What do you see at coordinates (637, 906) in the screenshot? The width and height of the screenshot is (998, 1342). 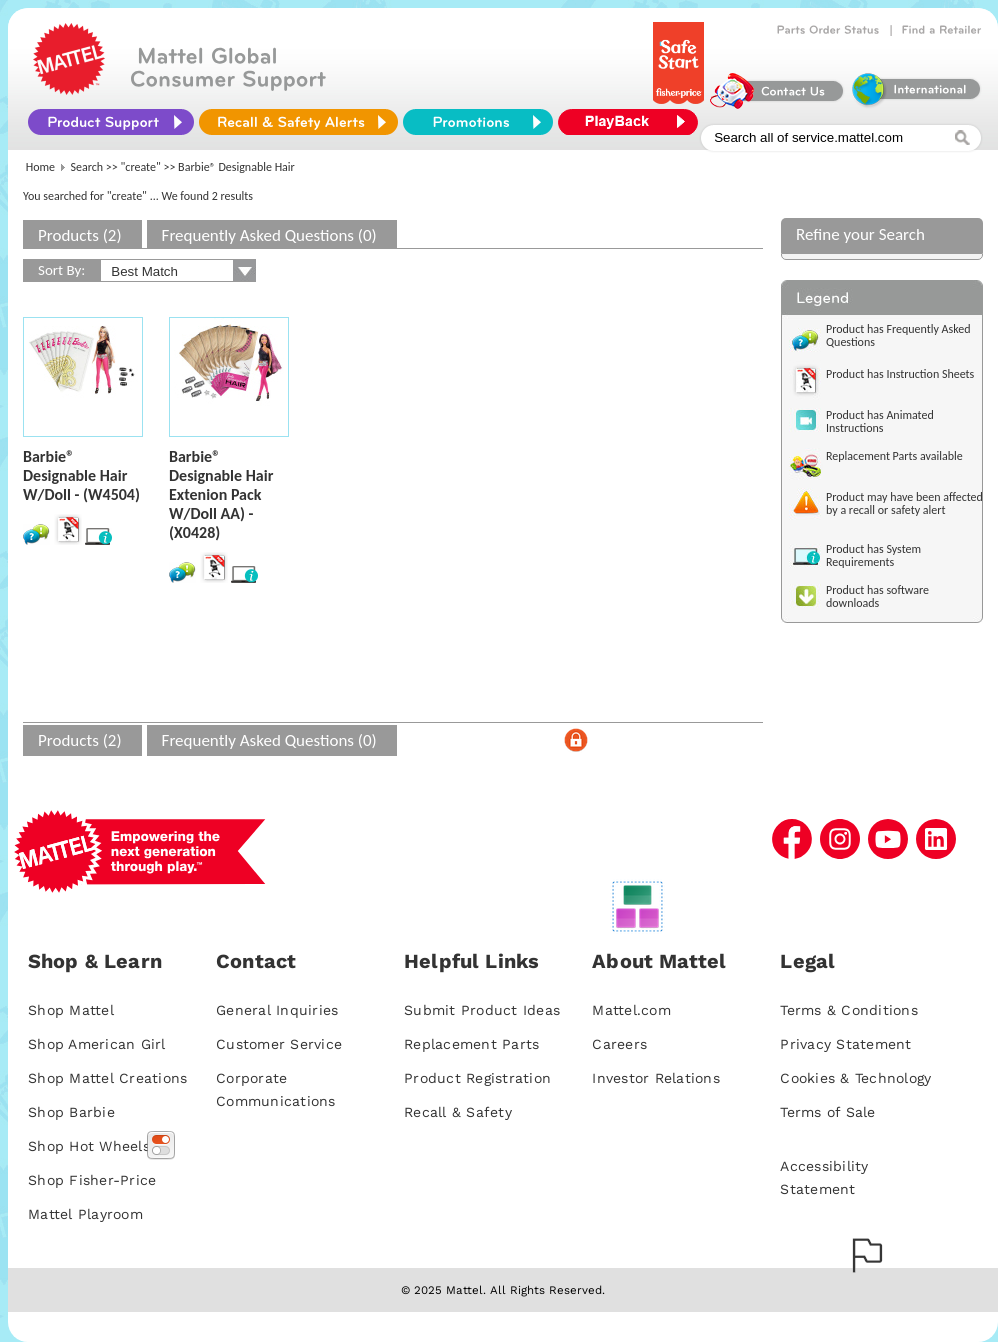 I see `select all items in the current view` at bounding box center [637, 906].